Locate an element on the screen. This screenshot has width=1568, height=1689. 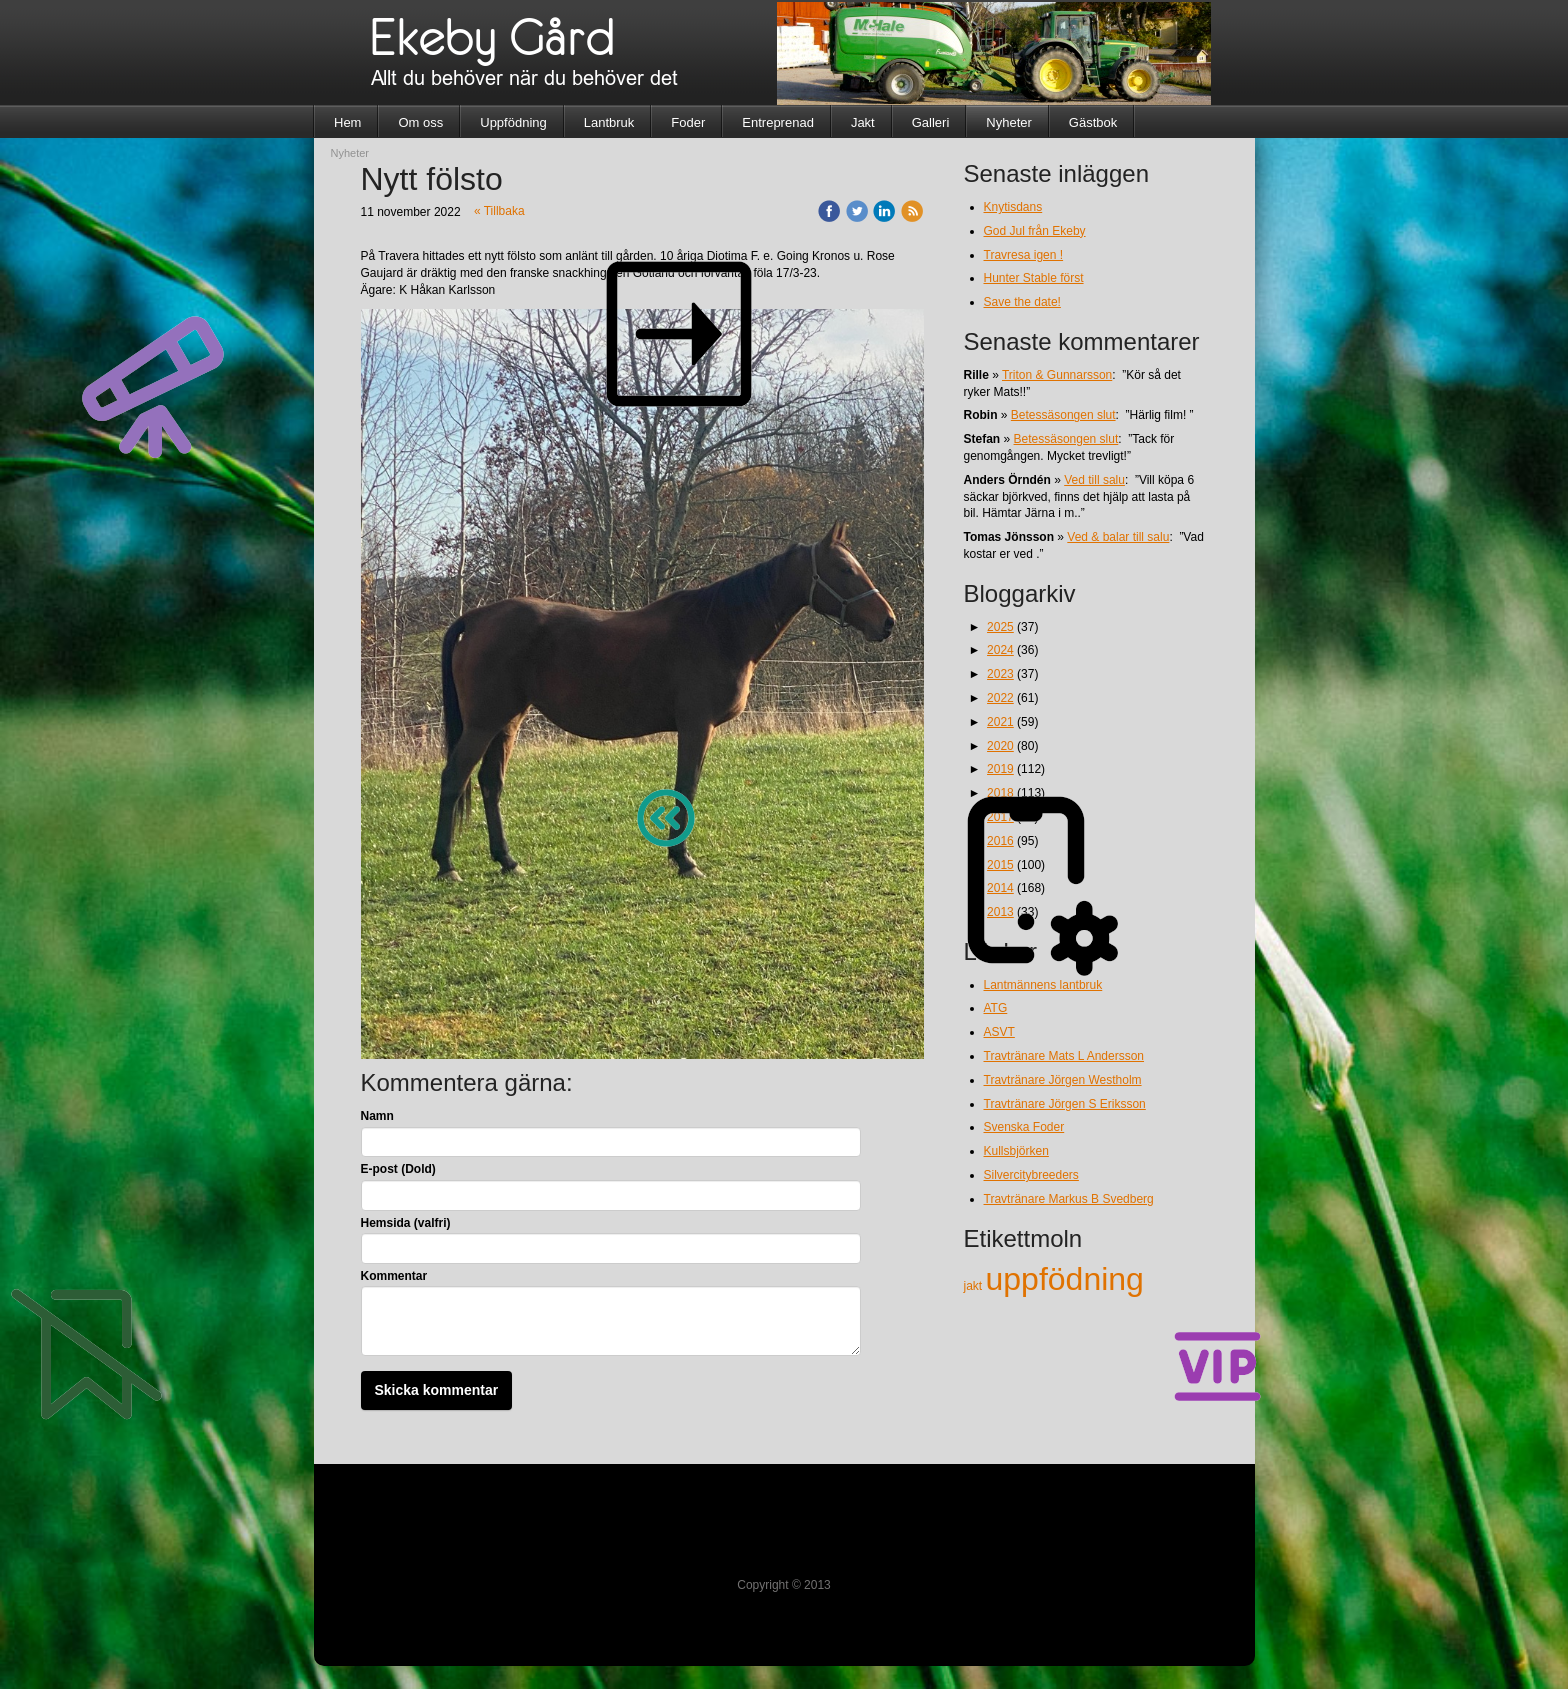
remove bookmark from saved items is located at coordinates (86, 1354).